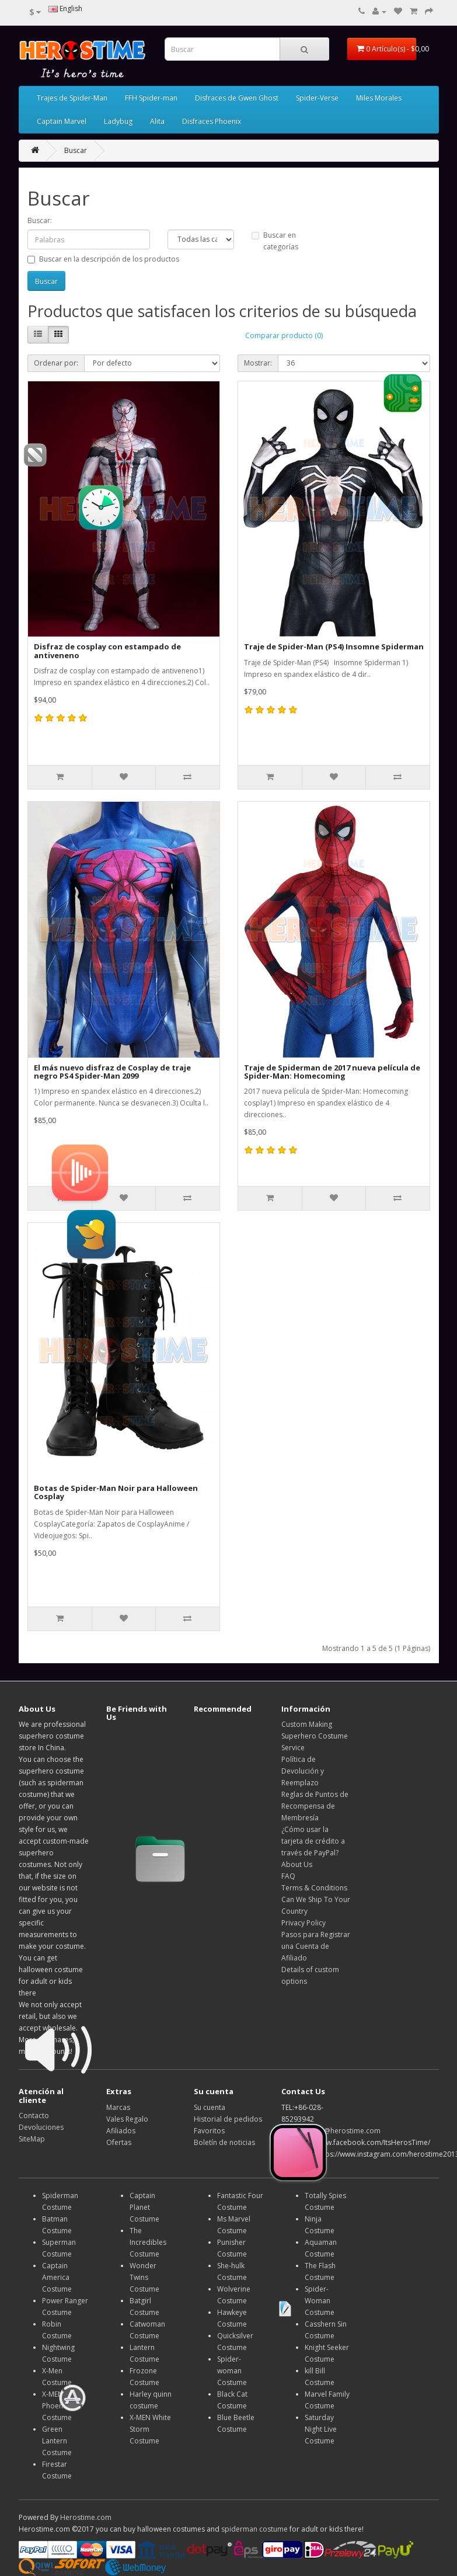 The height and width of the screenshot is (2576, 457). Describe the element at coordinates (101, 507) in the screenshot. I see `open kapow time tracking app` at that location.